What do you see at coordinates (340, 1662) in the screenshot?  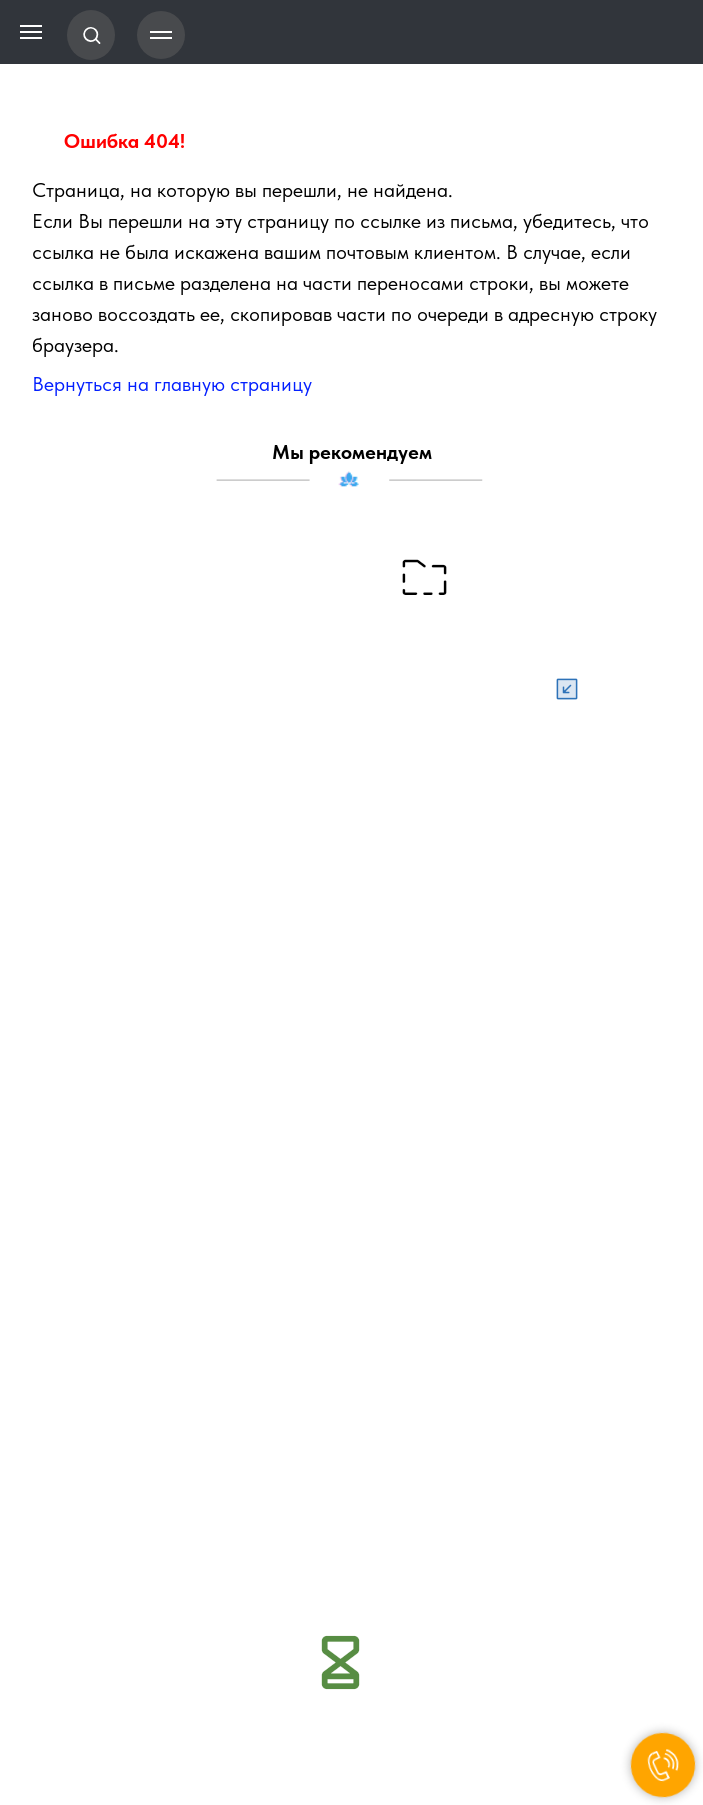 I see `indicates time is running low` at bounding box center [340, 1662].